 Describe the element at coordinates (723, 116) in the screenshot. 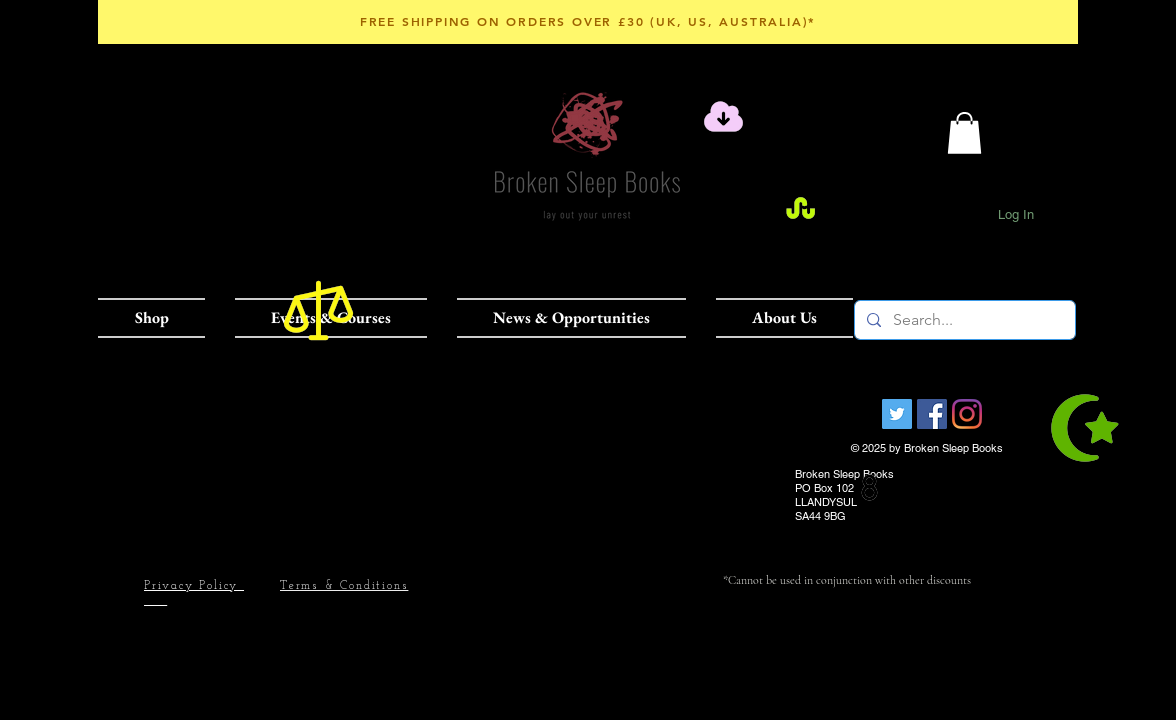

I see `download file from cloud storage` at that location.